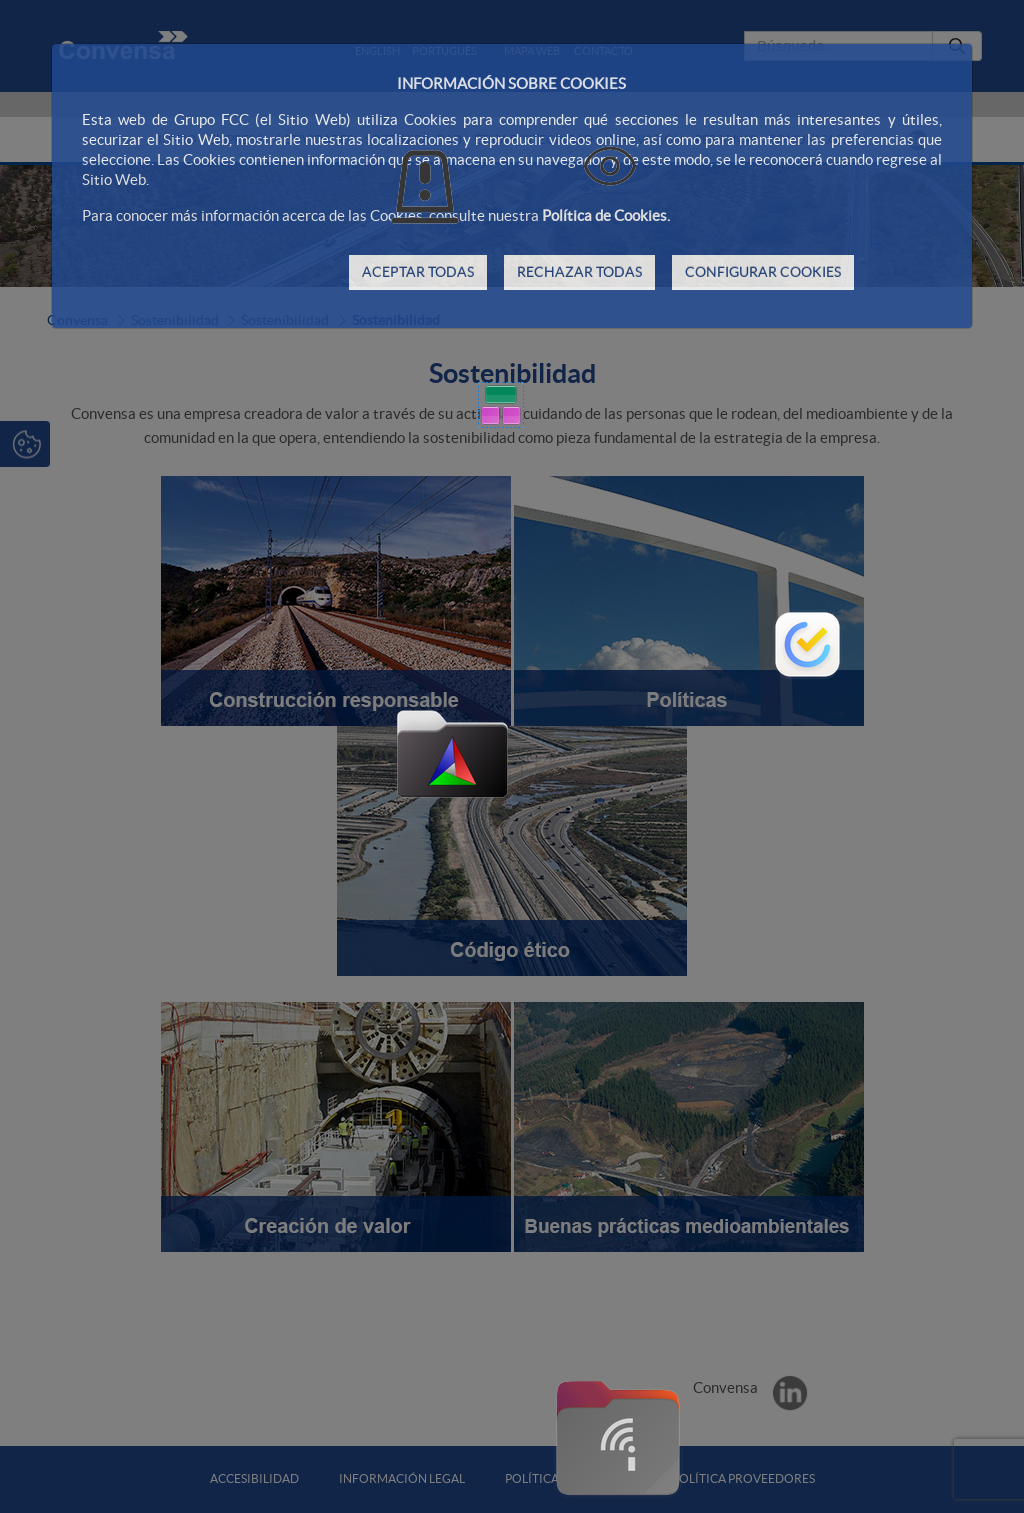 Image resolution: width=1024 pixels, height=1513 pixels. I want to click on indicates a system error or crash report, so click(425, 184).